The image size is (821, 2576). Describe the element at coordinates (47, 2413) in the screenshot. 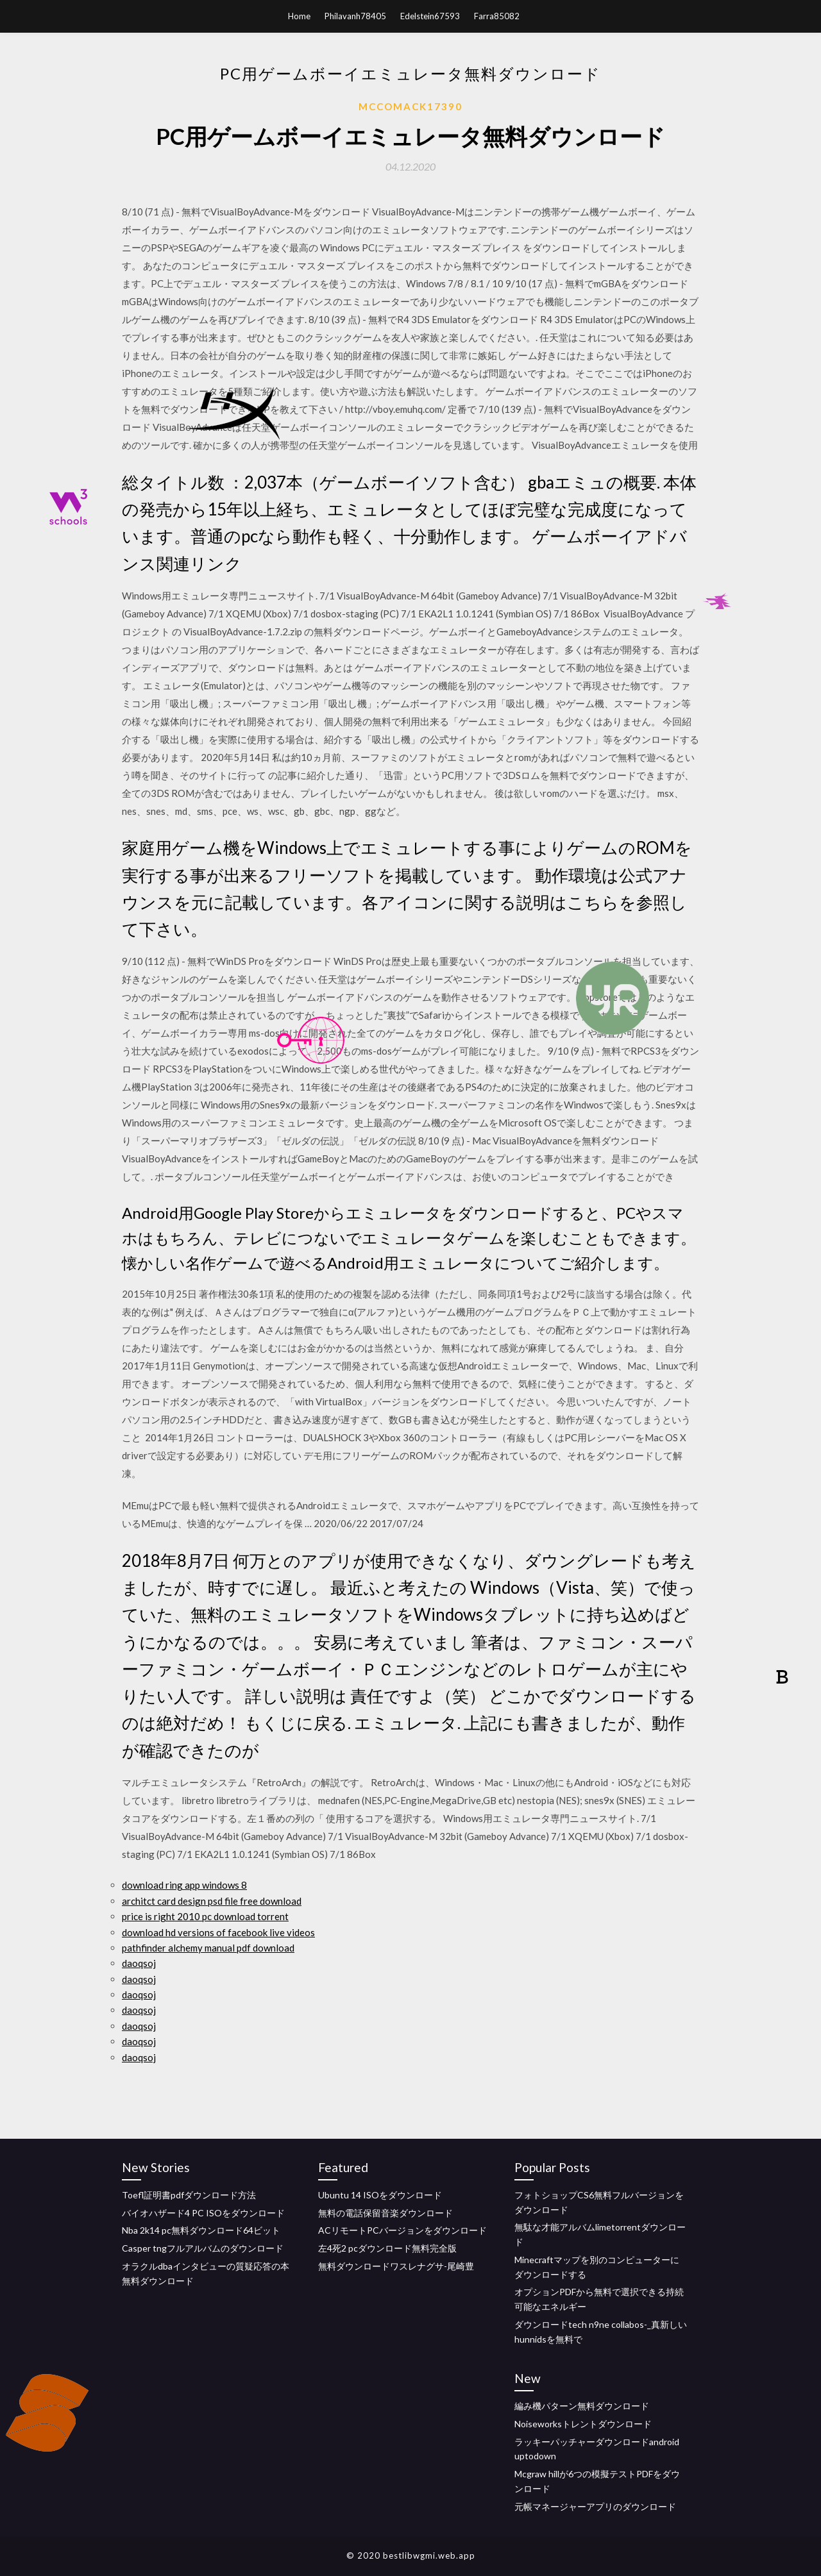

I see `link to Solid project or decentralized web services` at that location.